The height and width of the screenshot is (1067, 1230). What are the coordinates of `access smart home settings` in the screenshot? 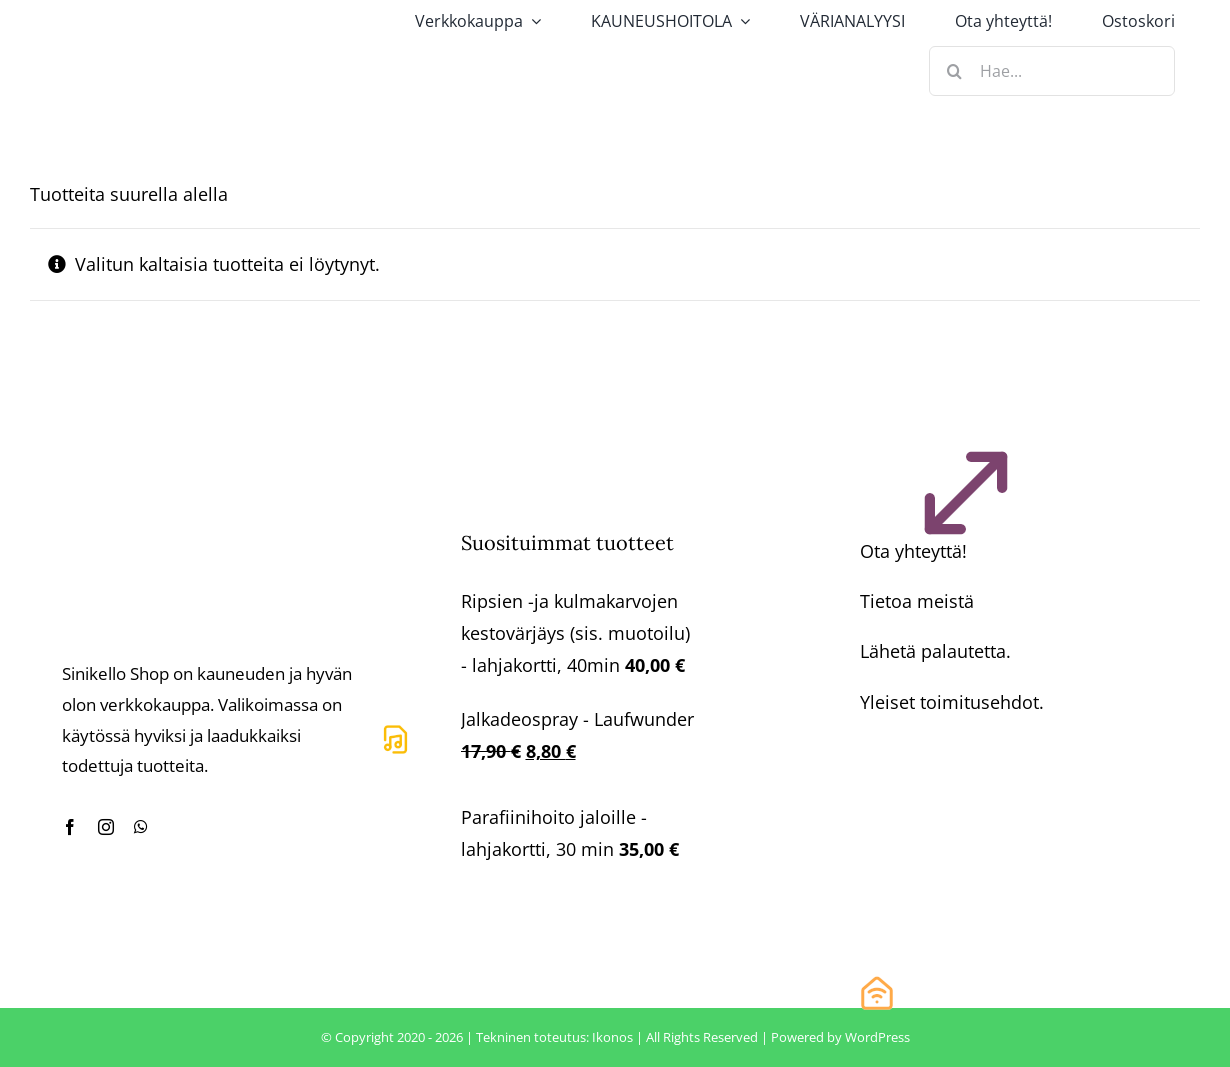 It's located at (877, 994).